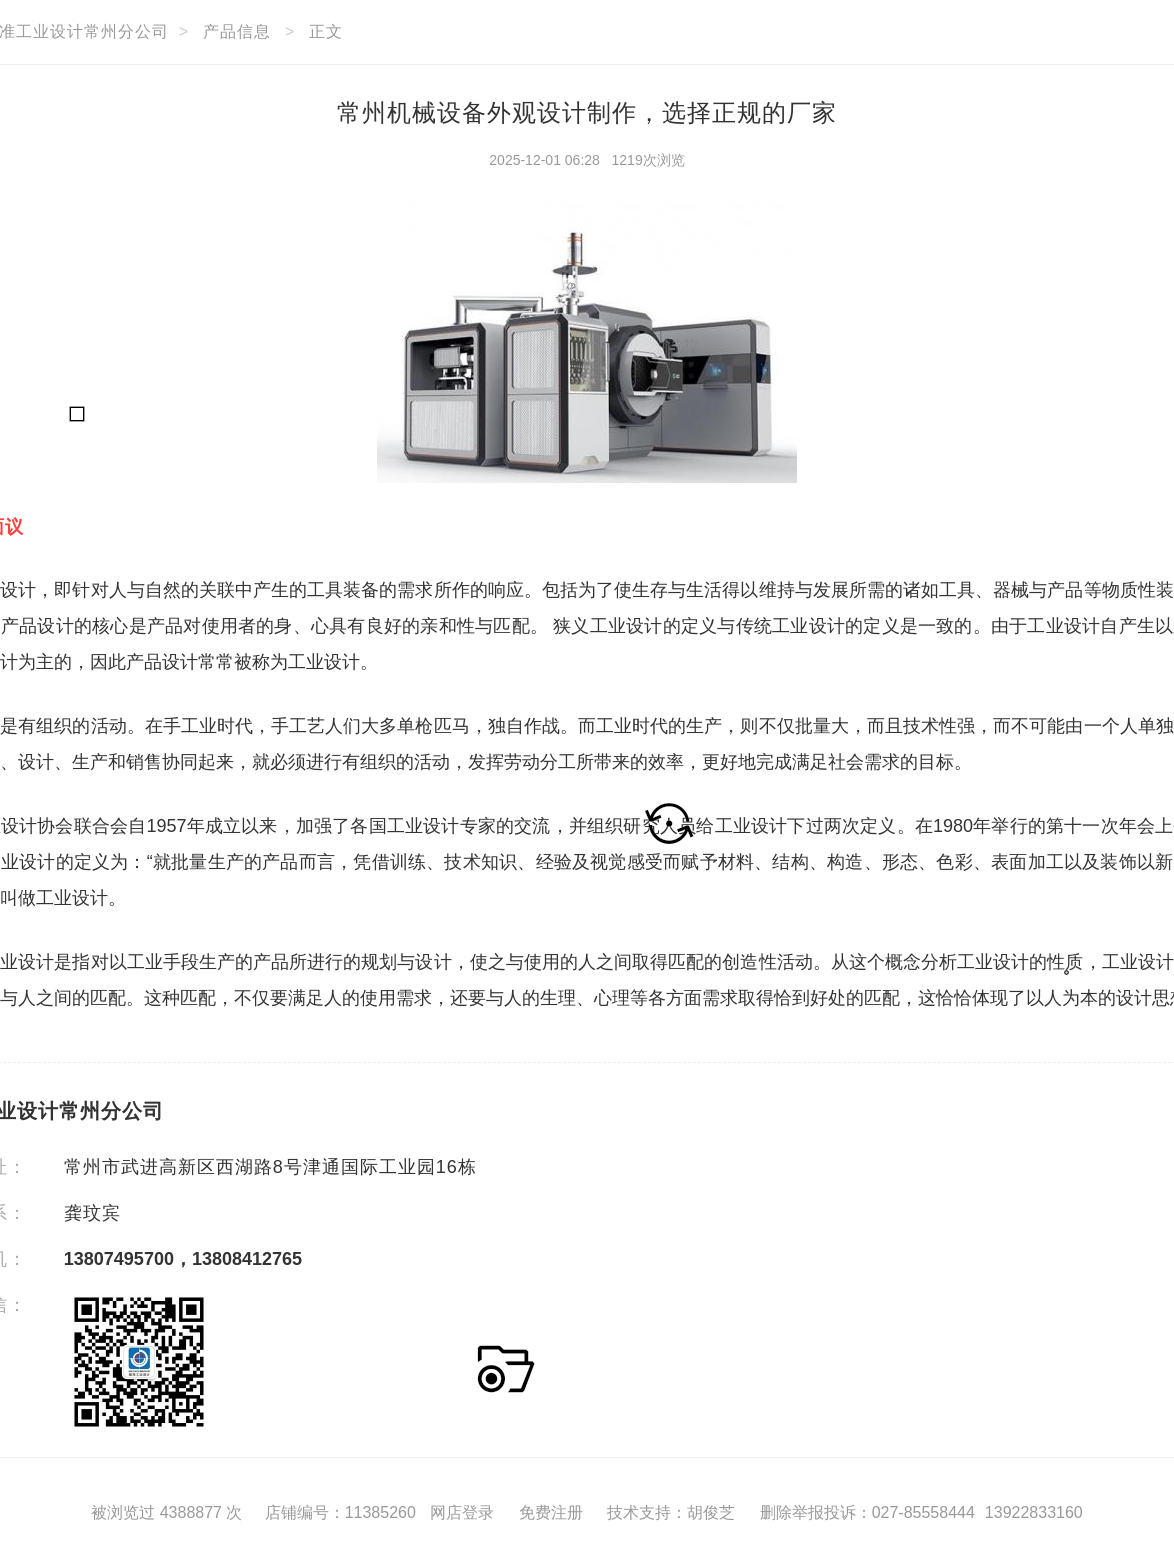  Describe the element at coordinates (77, 414) in the screenshot. I see `maximize the current window` at that location.